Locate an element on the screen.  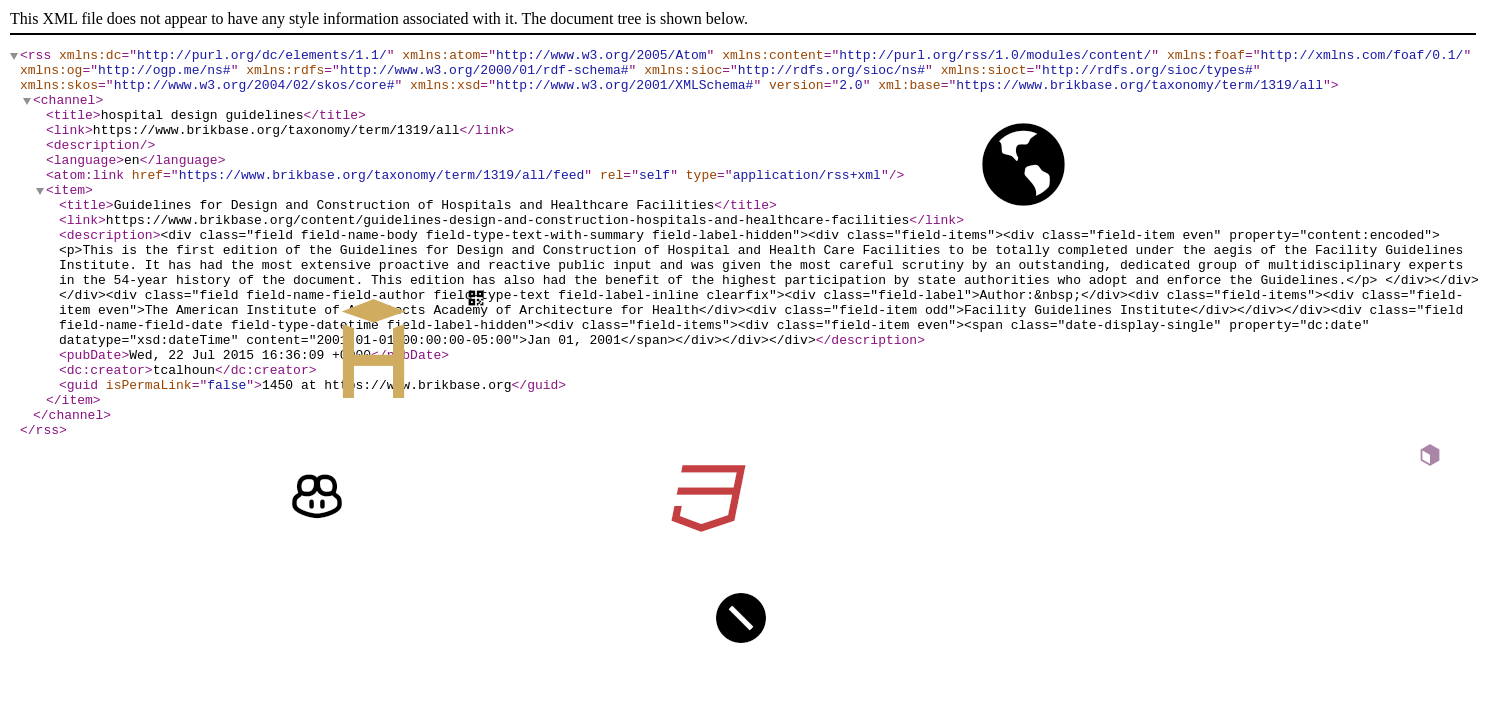
indicates a forbidden or prohibited action is located at coordinates (741, 618).